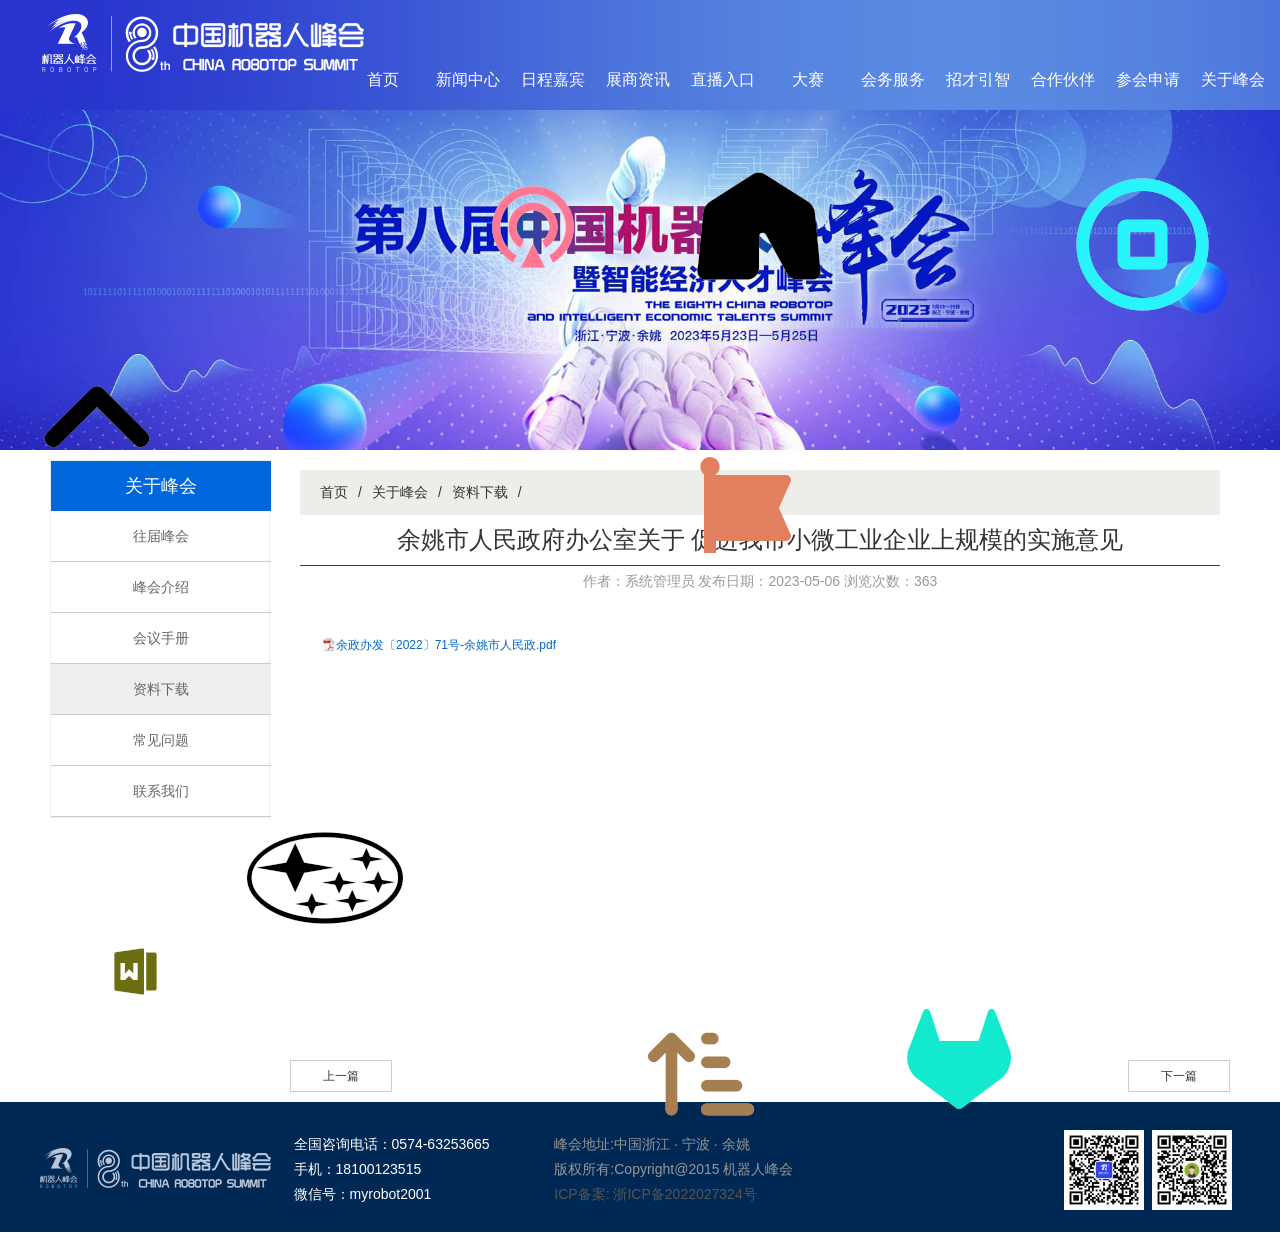 The width and height of the screenshot is (1280, 1237). Describe the element at coordinates (1142, 244) in the screenshot. I see `stop media playback` at that location.